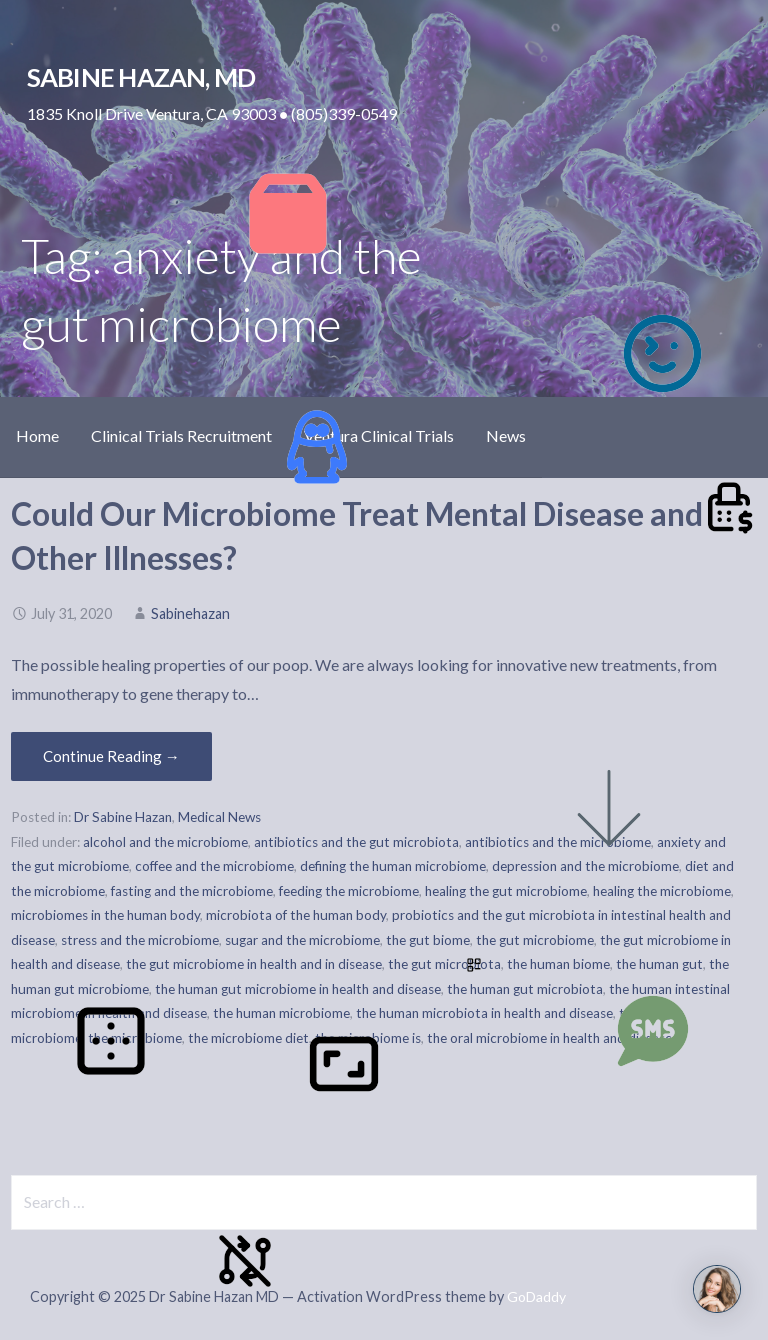 The image size is (768, 1340). What do you see at coordinates (662, 353) in the screenshot?
I see `add a playful or winking emoji to your message` at bounding box center [662, 353].